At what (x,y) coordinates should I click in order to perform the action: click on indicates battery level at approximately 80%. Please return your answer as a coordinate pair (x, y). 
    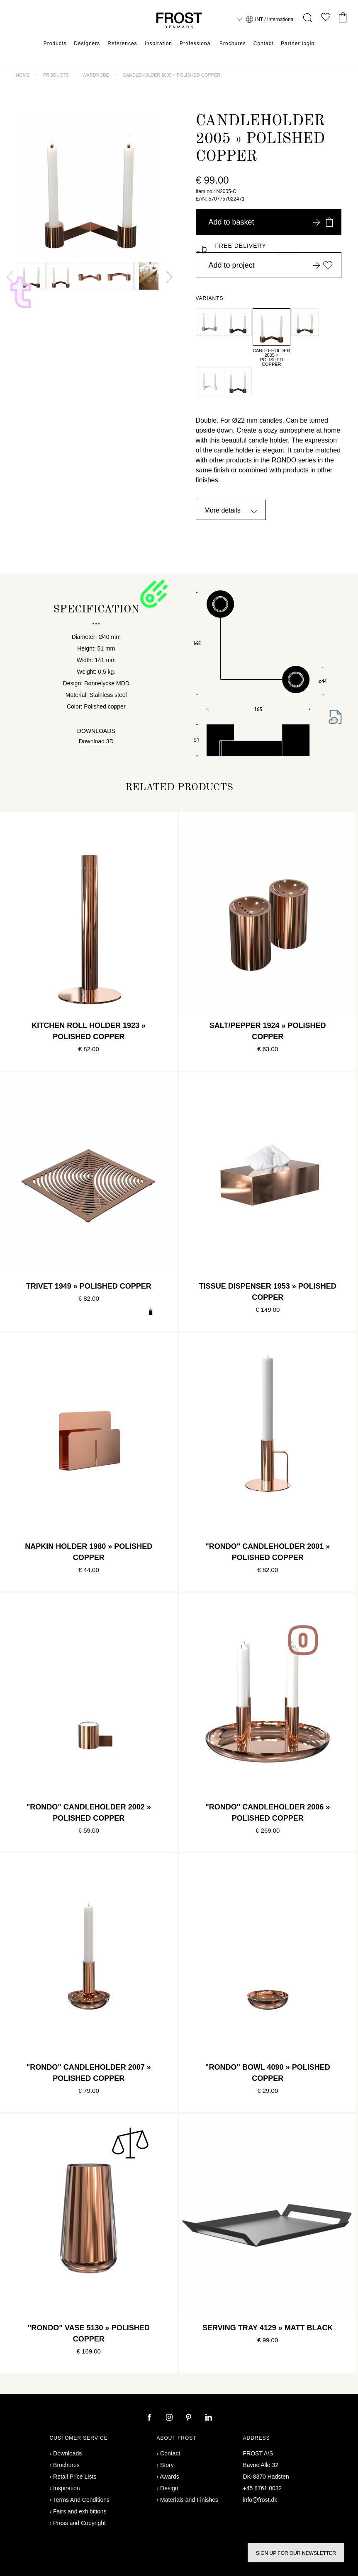
    Looking at the image, I should click on (151, 1311).